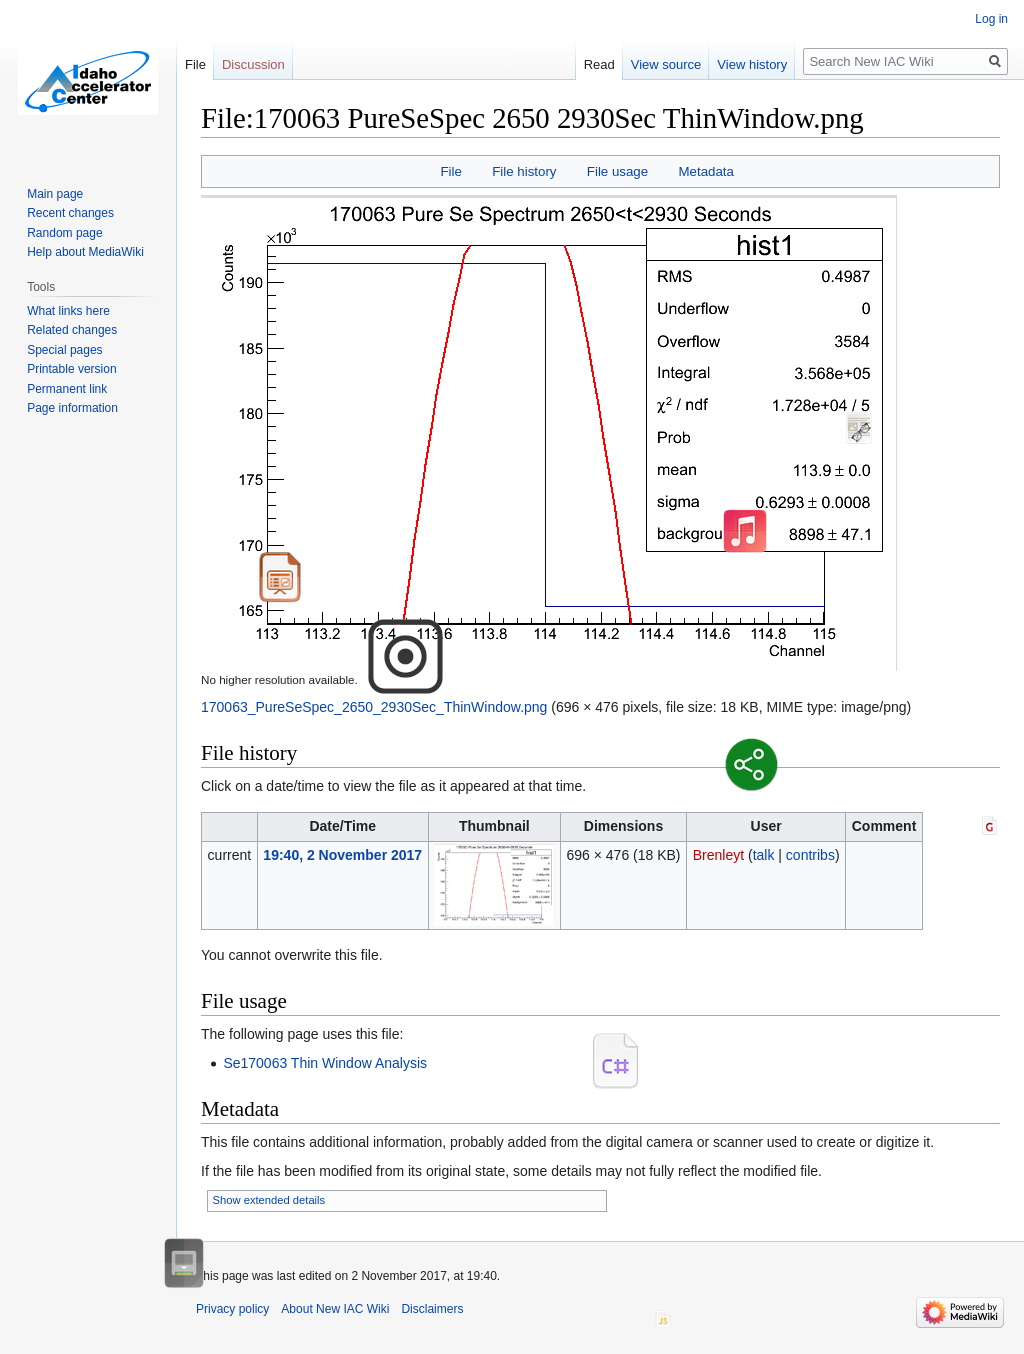 This screenshot has width=1024, height=1354. What do you see at coordinates (663, 1319) in the screenshot?
I see `a javascript source file` at bounding box center [663, 1319].